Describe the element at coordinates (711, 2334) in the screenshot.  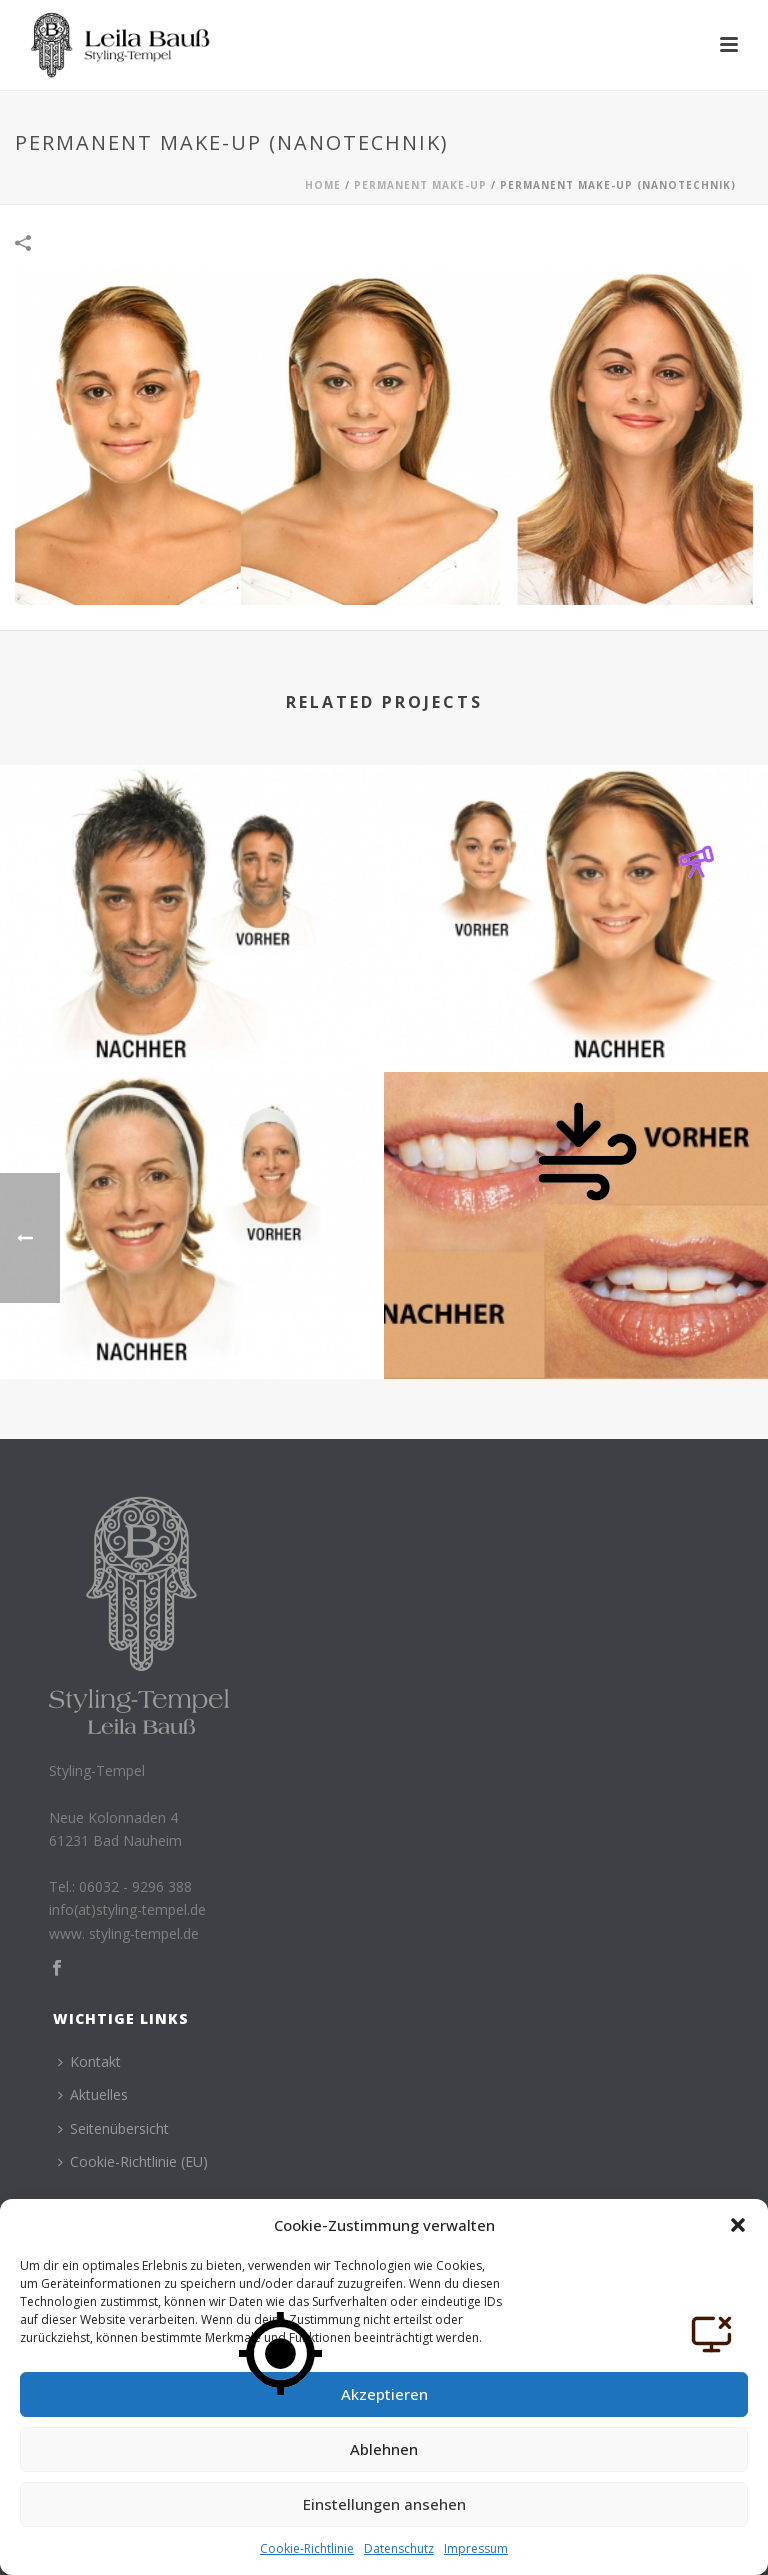
I see `stop sharing your screen` at that location.